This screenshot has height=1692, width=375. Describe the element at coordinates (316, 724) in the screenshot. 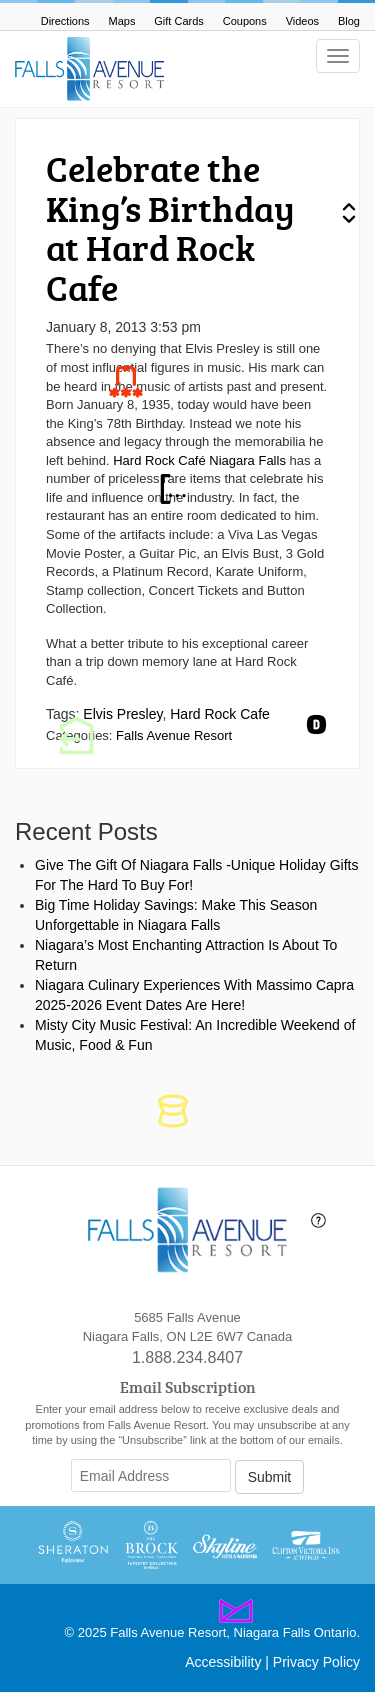

I see `indicates a "D" grade or rating` at that location.